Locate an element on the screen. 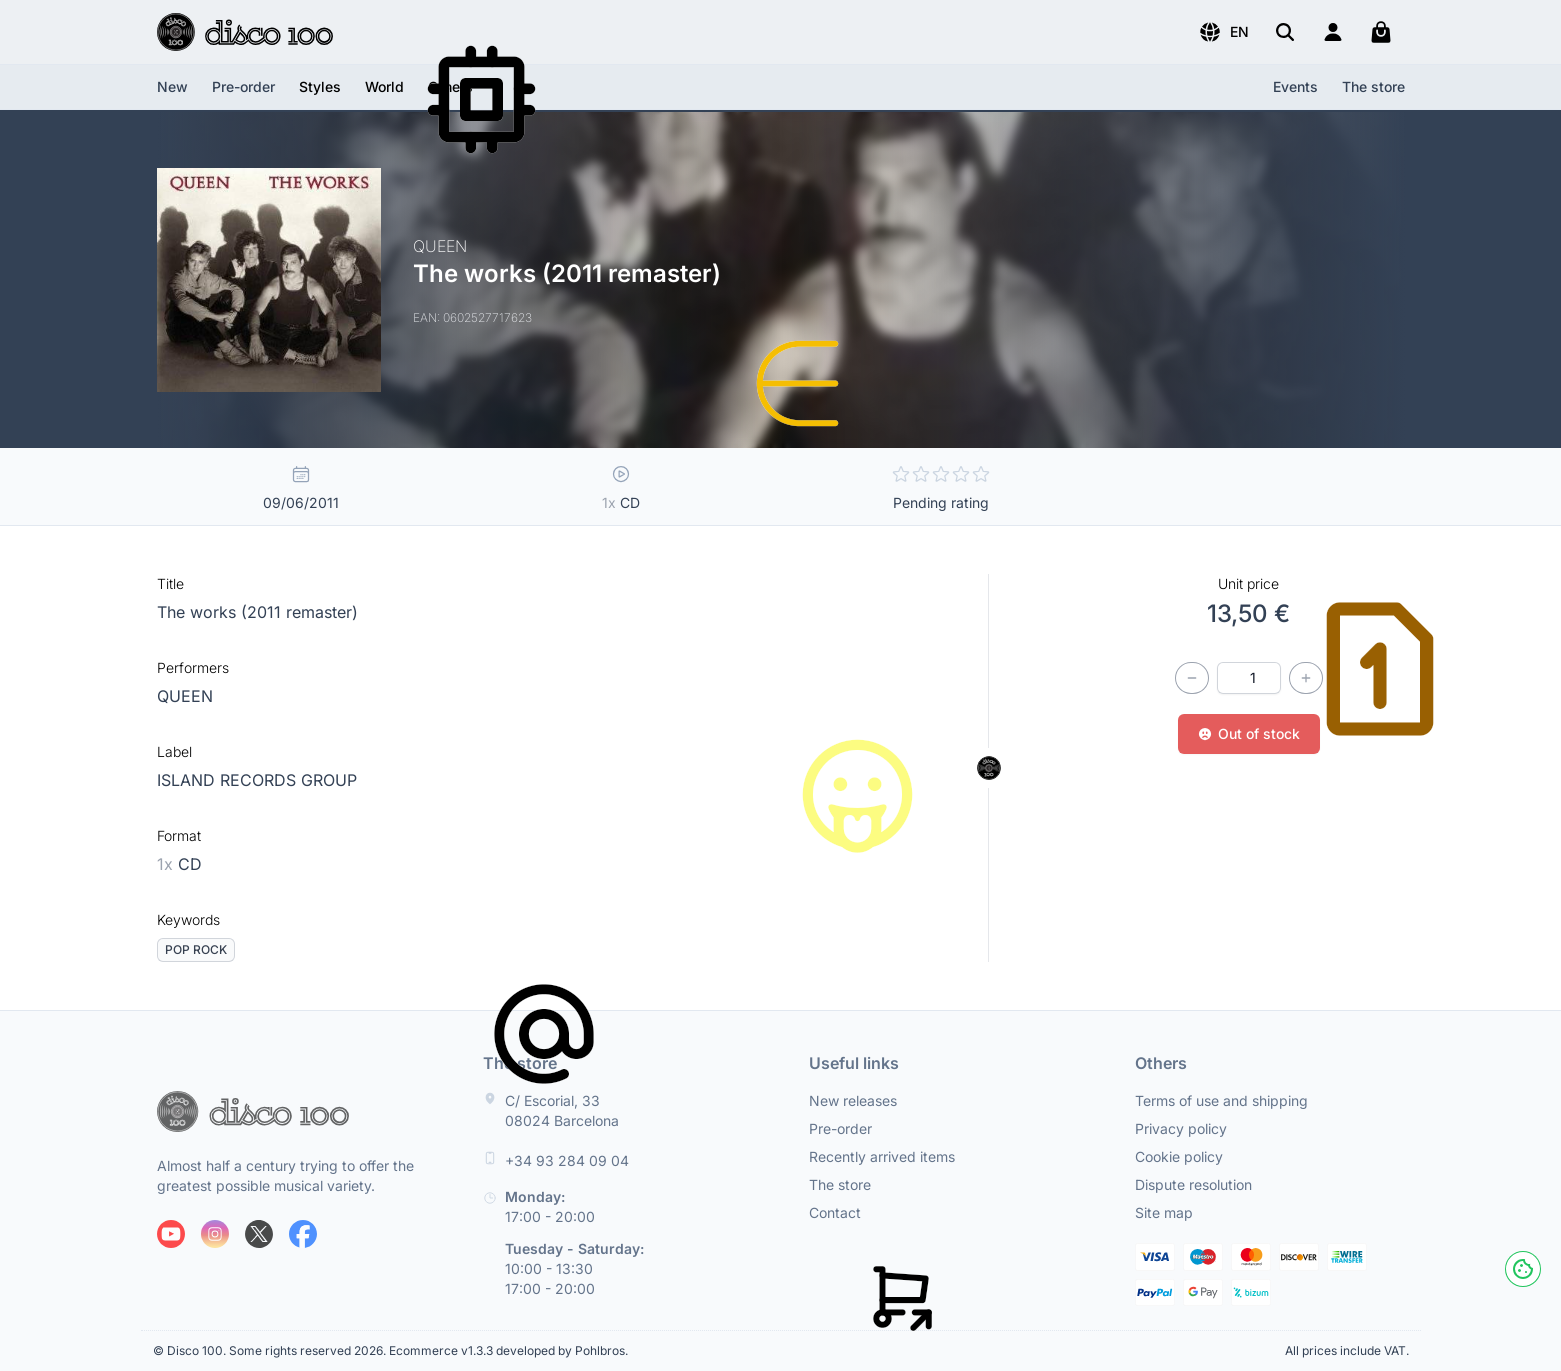  react with a playful or silly emoji is located at coordinates (857, 794).